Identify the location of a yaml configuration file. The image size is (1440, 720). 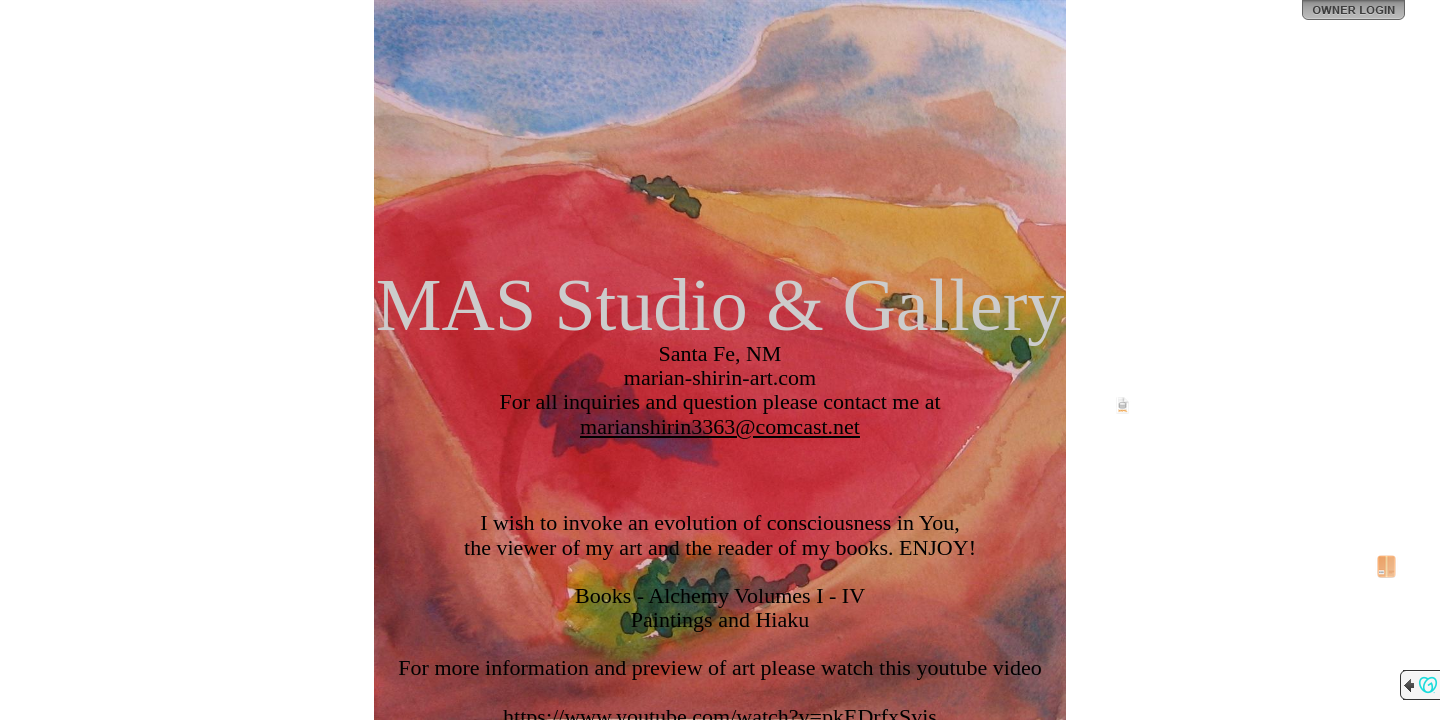
(1122, 405).